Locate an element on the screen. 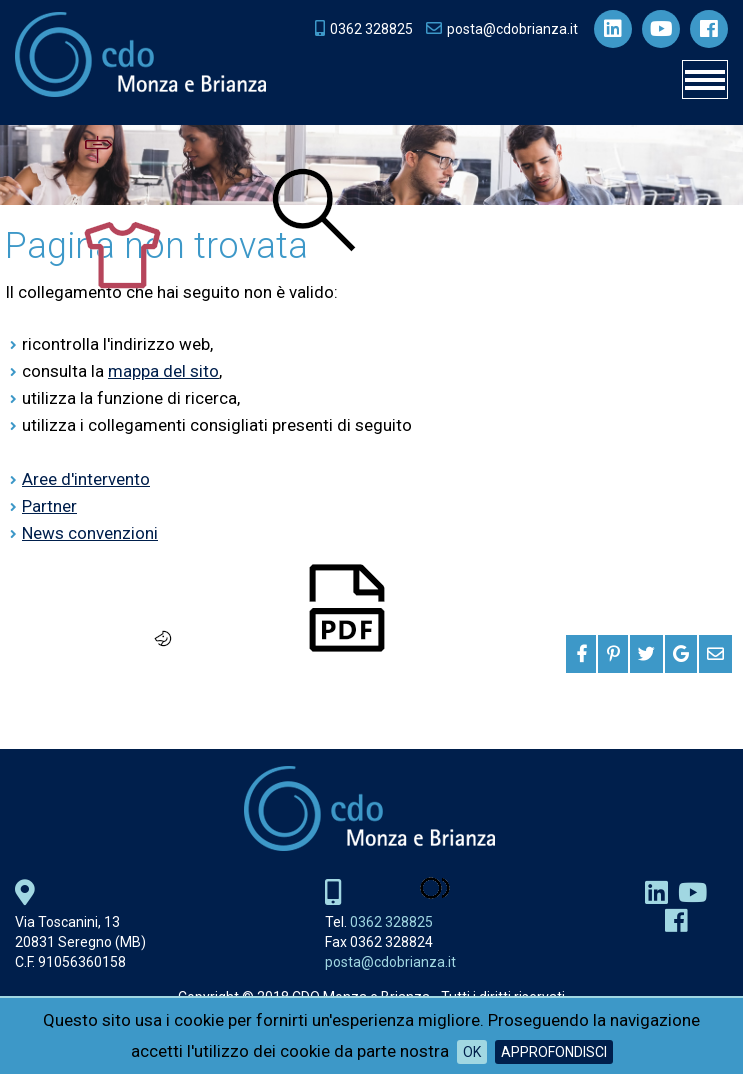 The height and width of the screenshot is (1074, 743). access equestrian or horse-related content is located at coordinates (163, 638).